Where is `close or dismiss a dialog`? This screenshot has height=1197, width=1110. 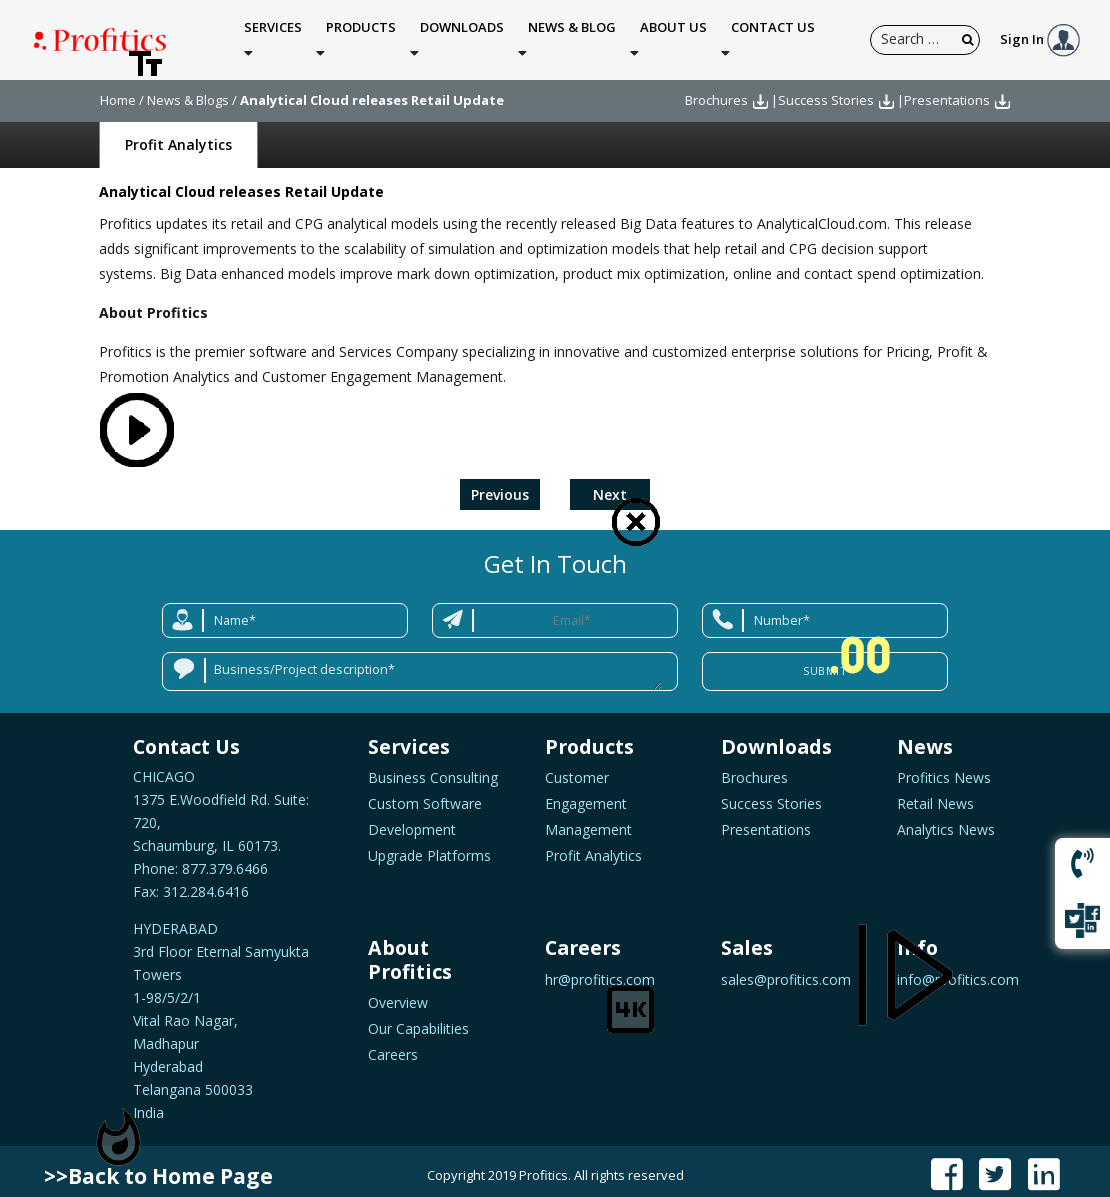 close or dismiss a dialog is located at coordinates (636, 522).